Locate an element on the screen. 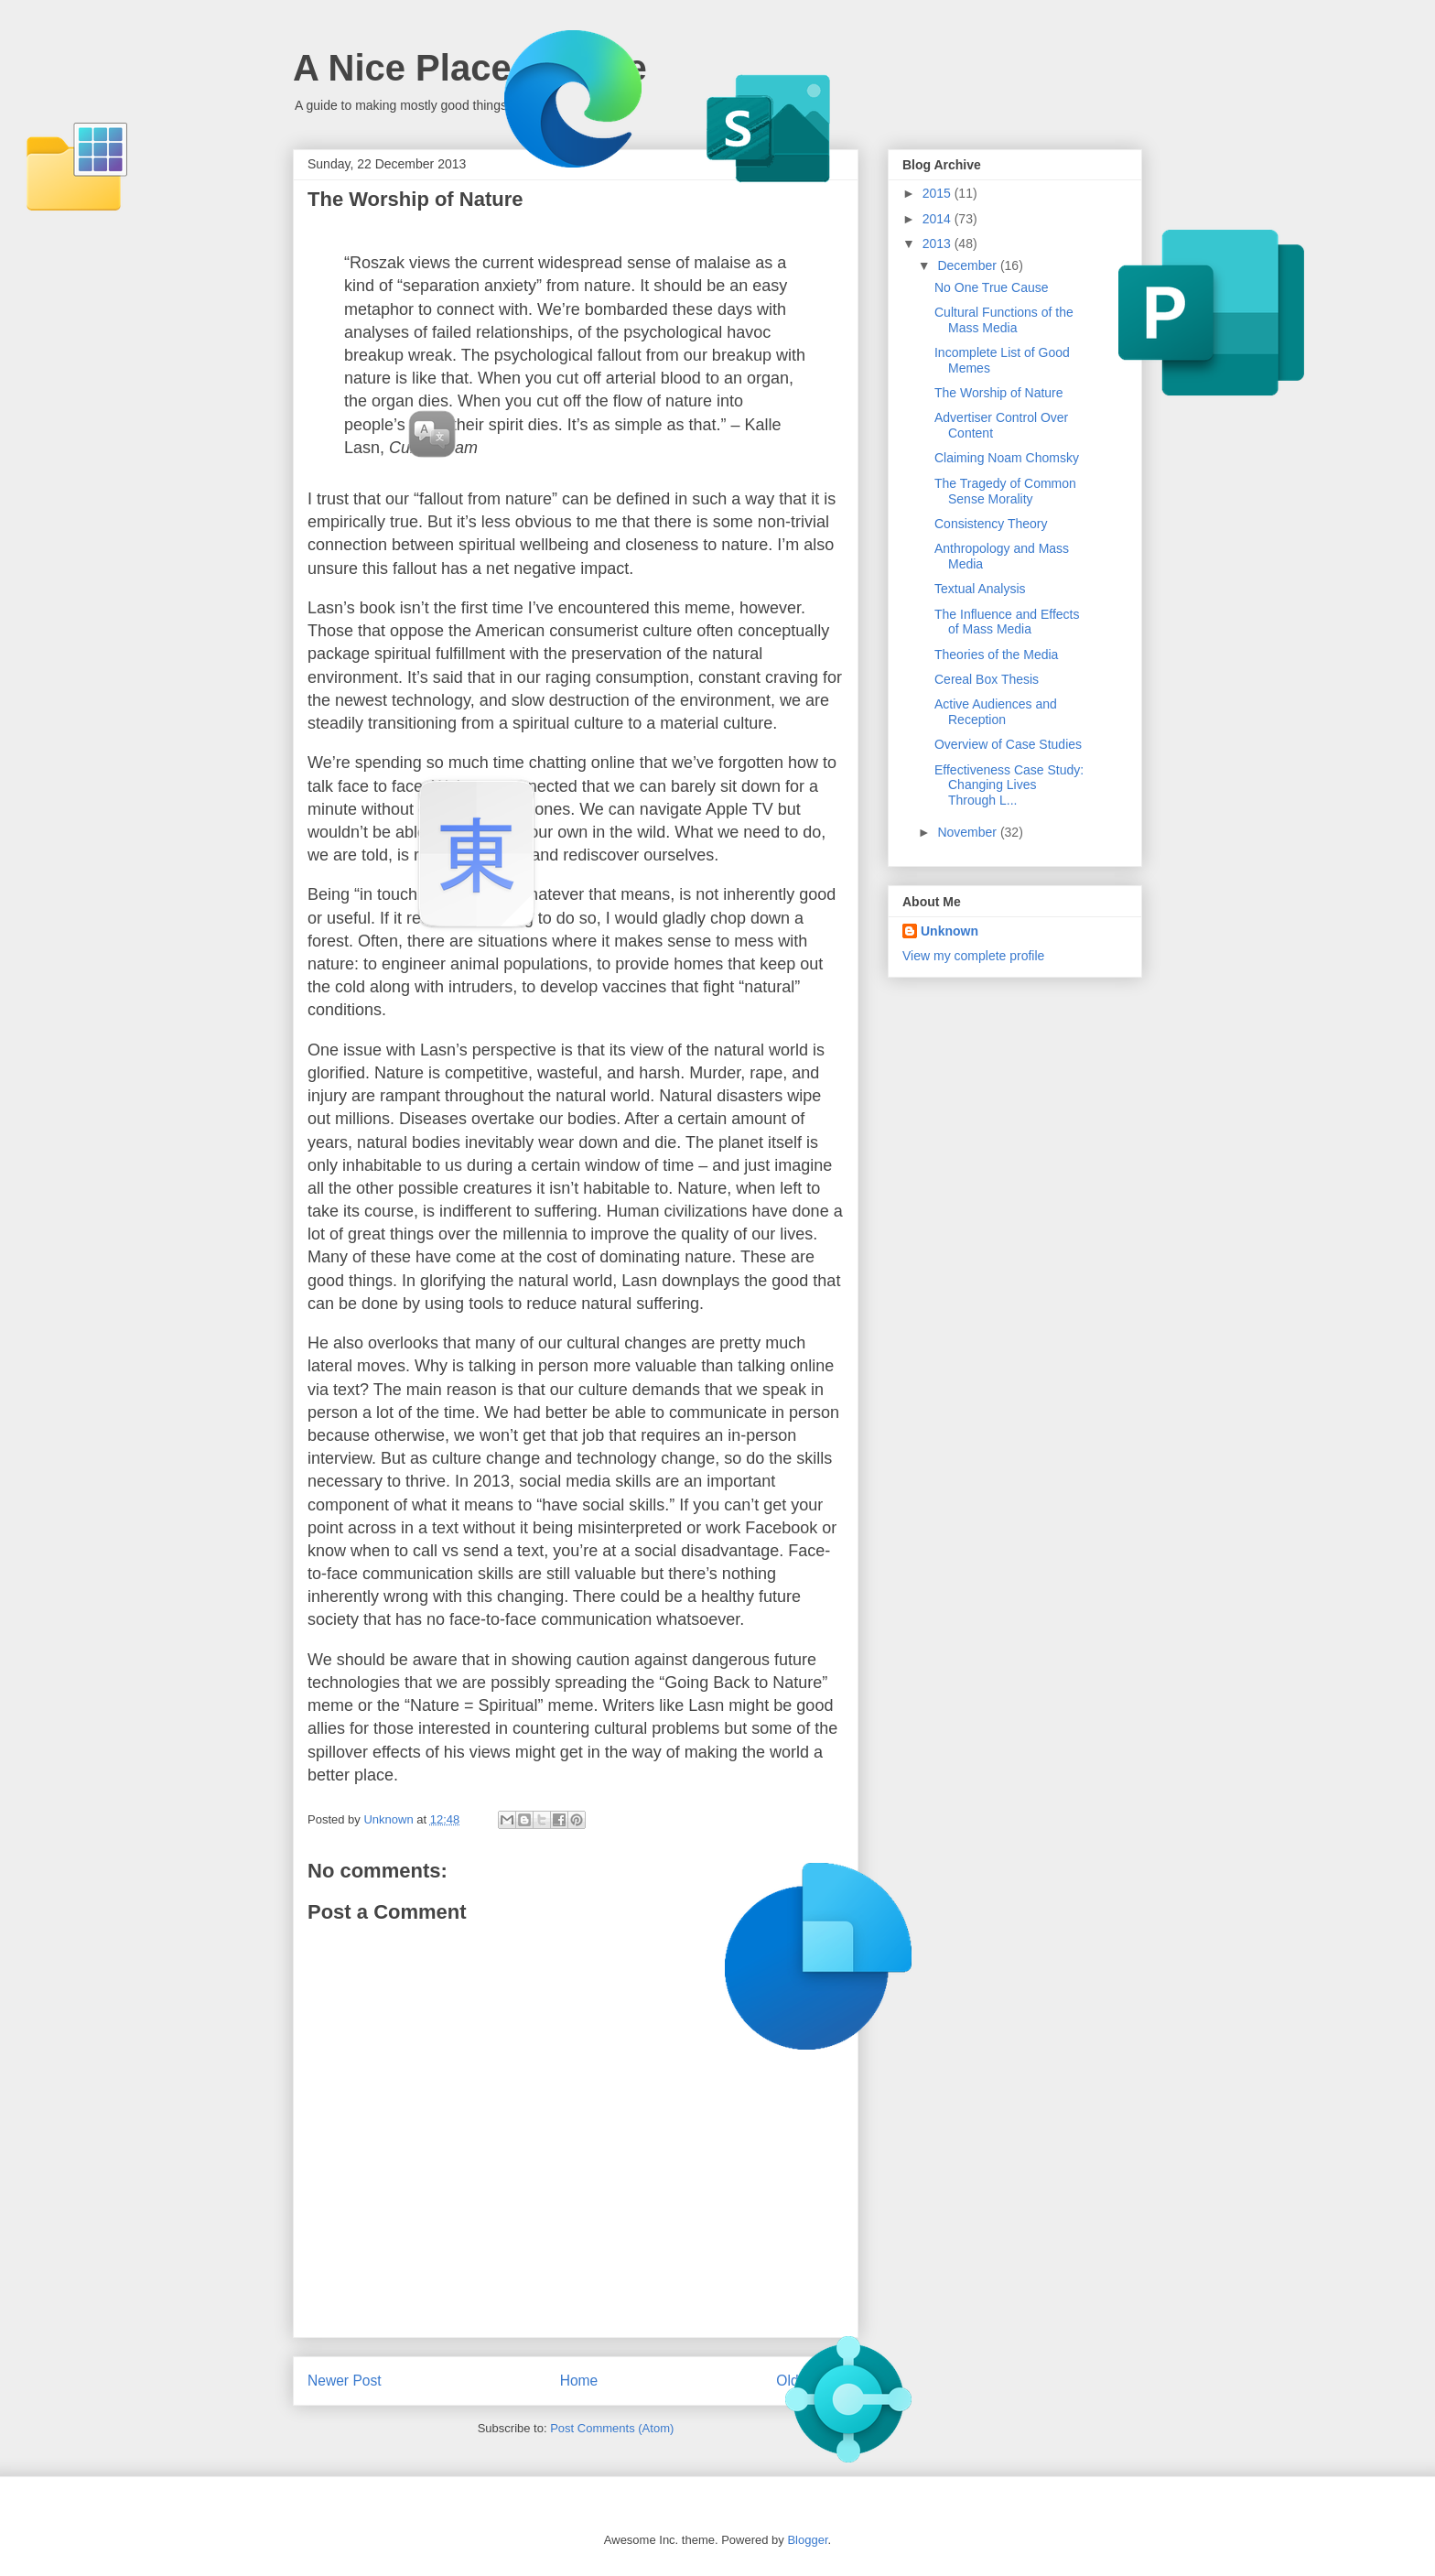 This screenshot has width=1435, height=2576. launch the mahjongg tile matching game is located at coordinates (476, 853).